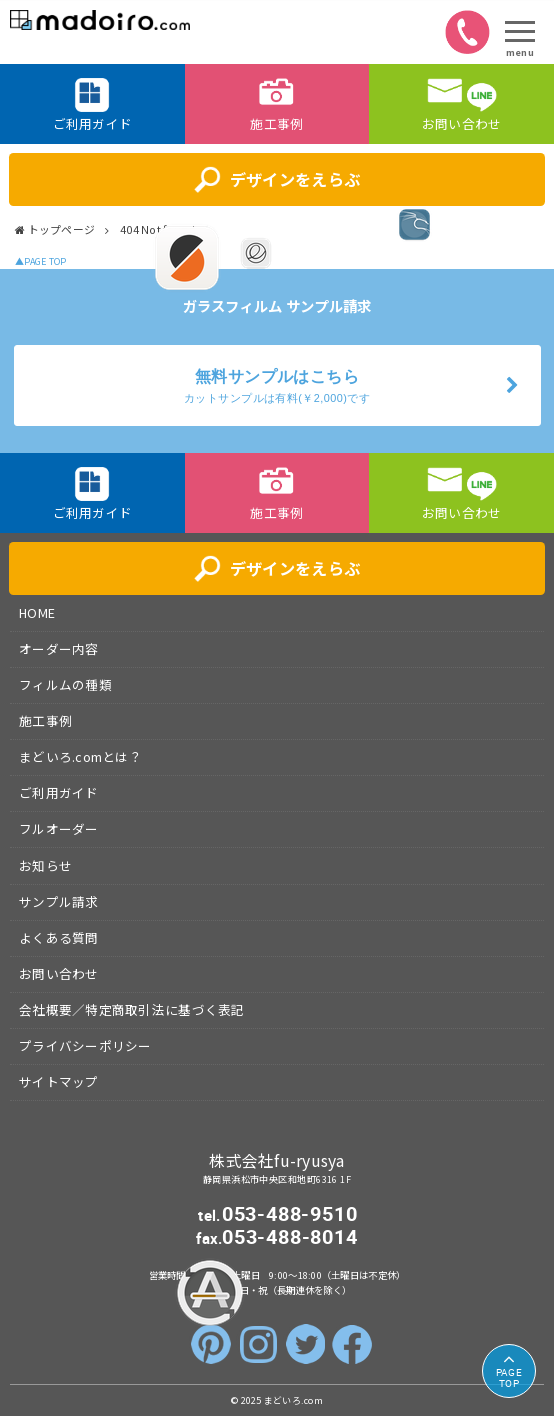 This screenshot has height=1416, width=554. What do you see at coordinates (187, 258) in the screenshot?
I see `open PrusaSlicer 3D printing software` at bounding box center [187, 258].